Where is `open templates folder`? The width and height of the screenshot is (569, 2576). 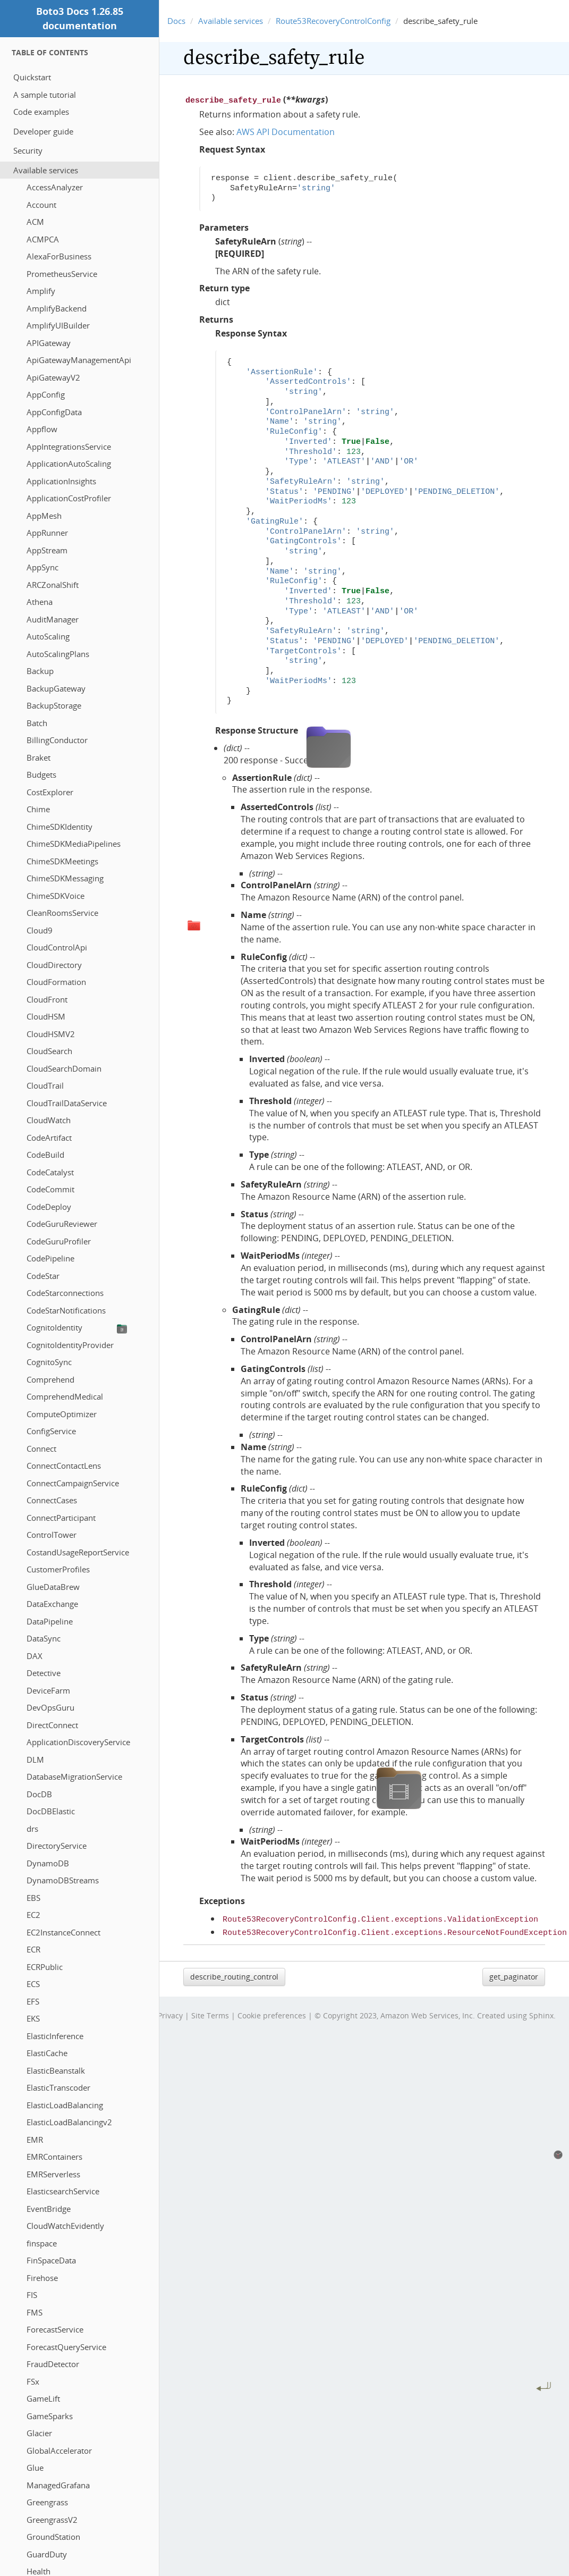
open templates folder is located at coordinates (122, 1328).